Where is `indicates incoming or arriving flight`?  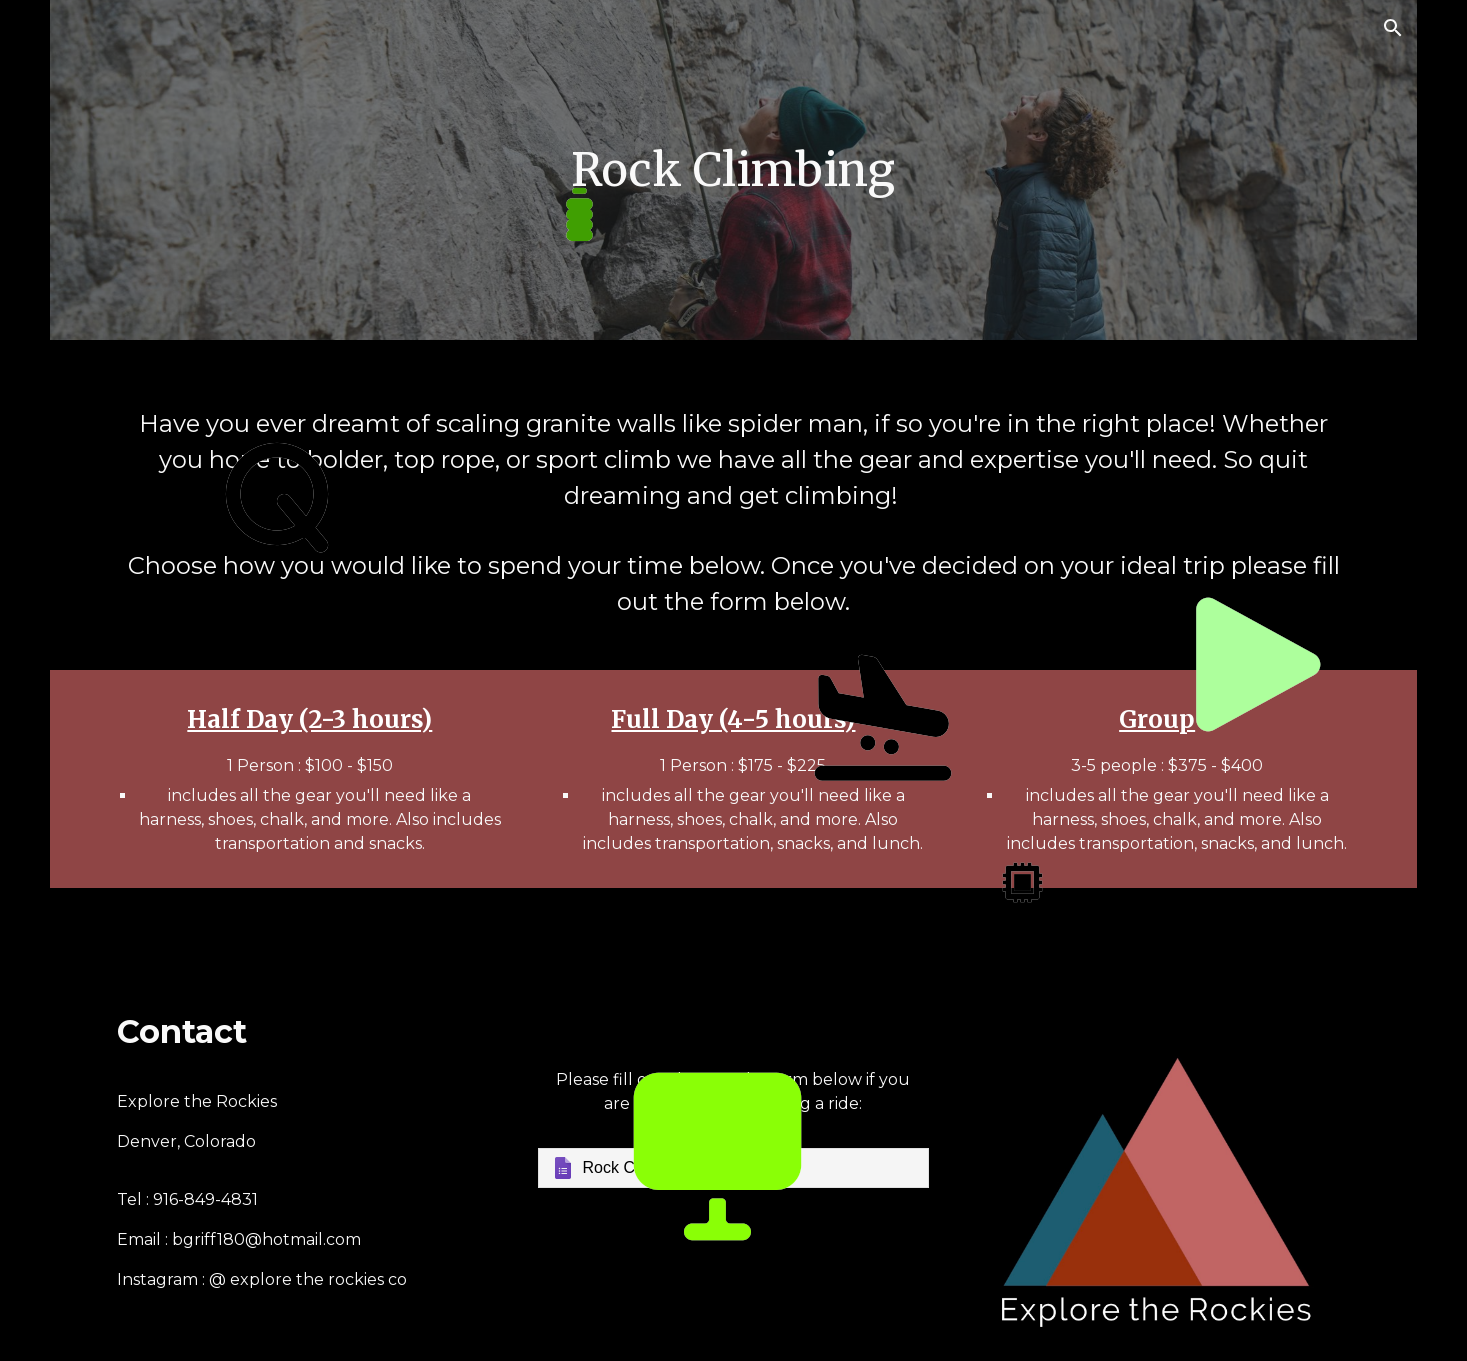 indicates incoming or arriving flight is located at coordinates (883, 720).